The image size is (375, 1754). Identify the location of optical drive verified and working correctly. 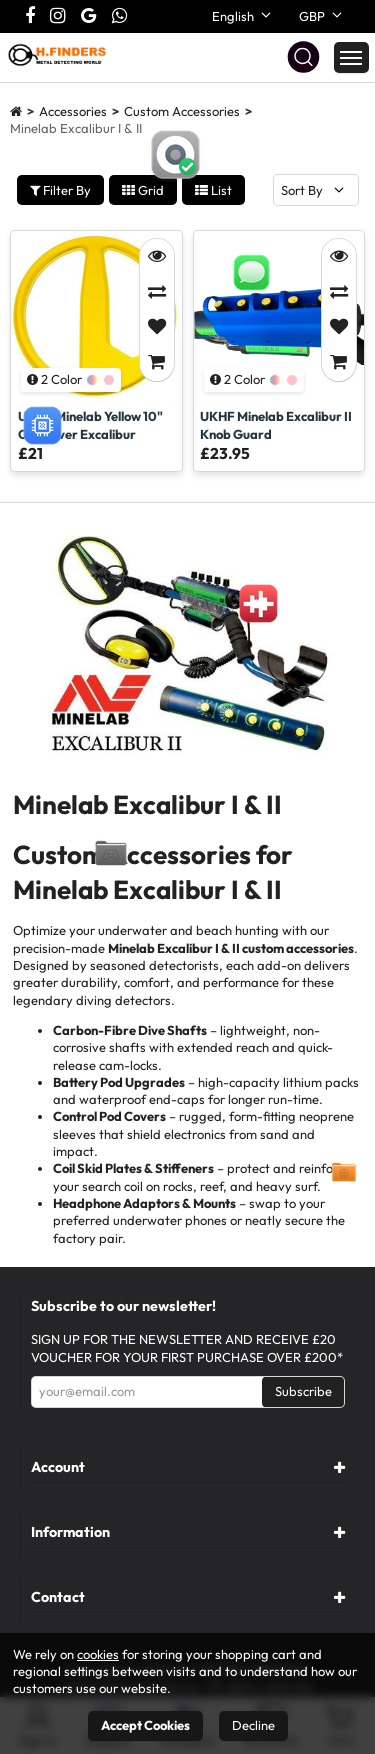
(175, 155).